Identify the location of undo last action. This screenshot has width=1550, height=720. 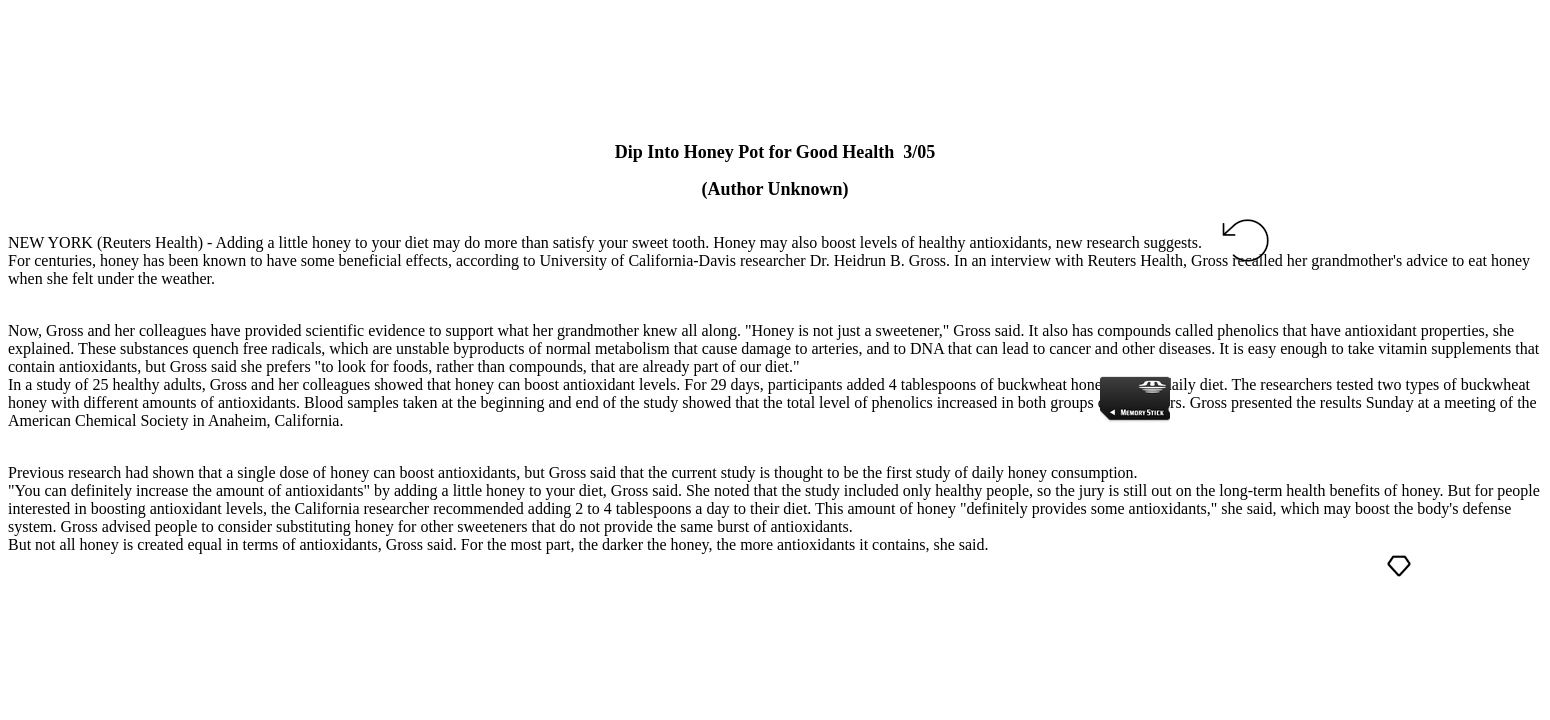
(1247, 240).